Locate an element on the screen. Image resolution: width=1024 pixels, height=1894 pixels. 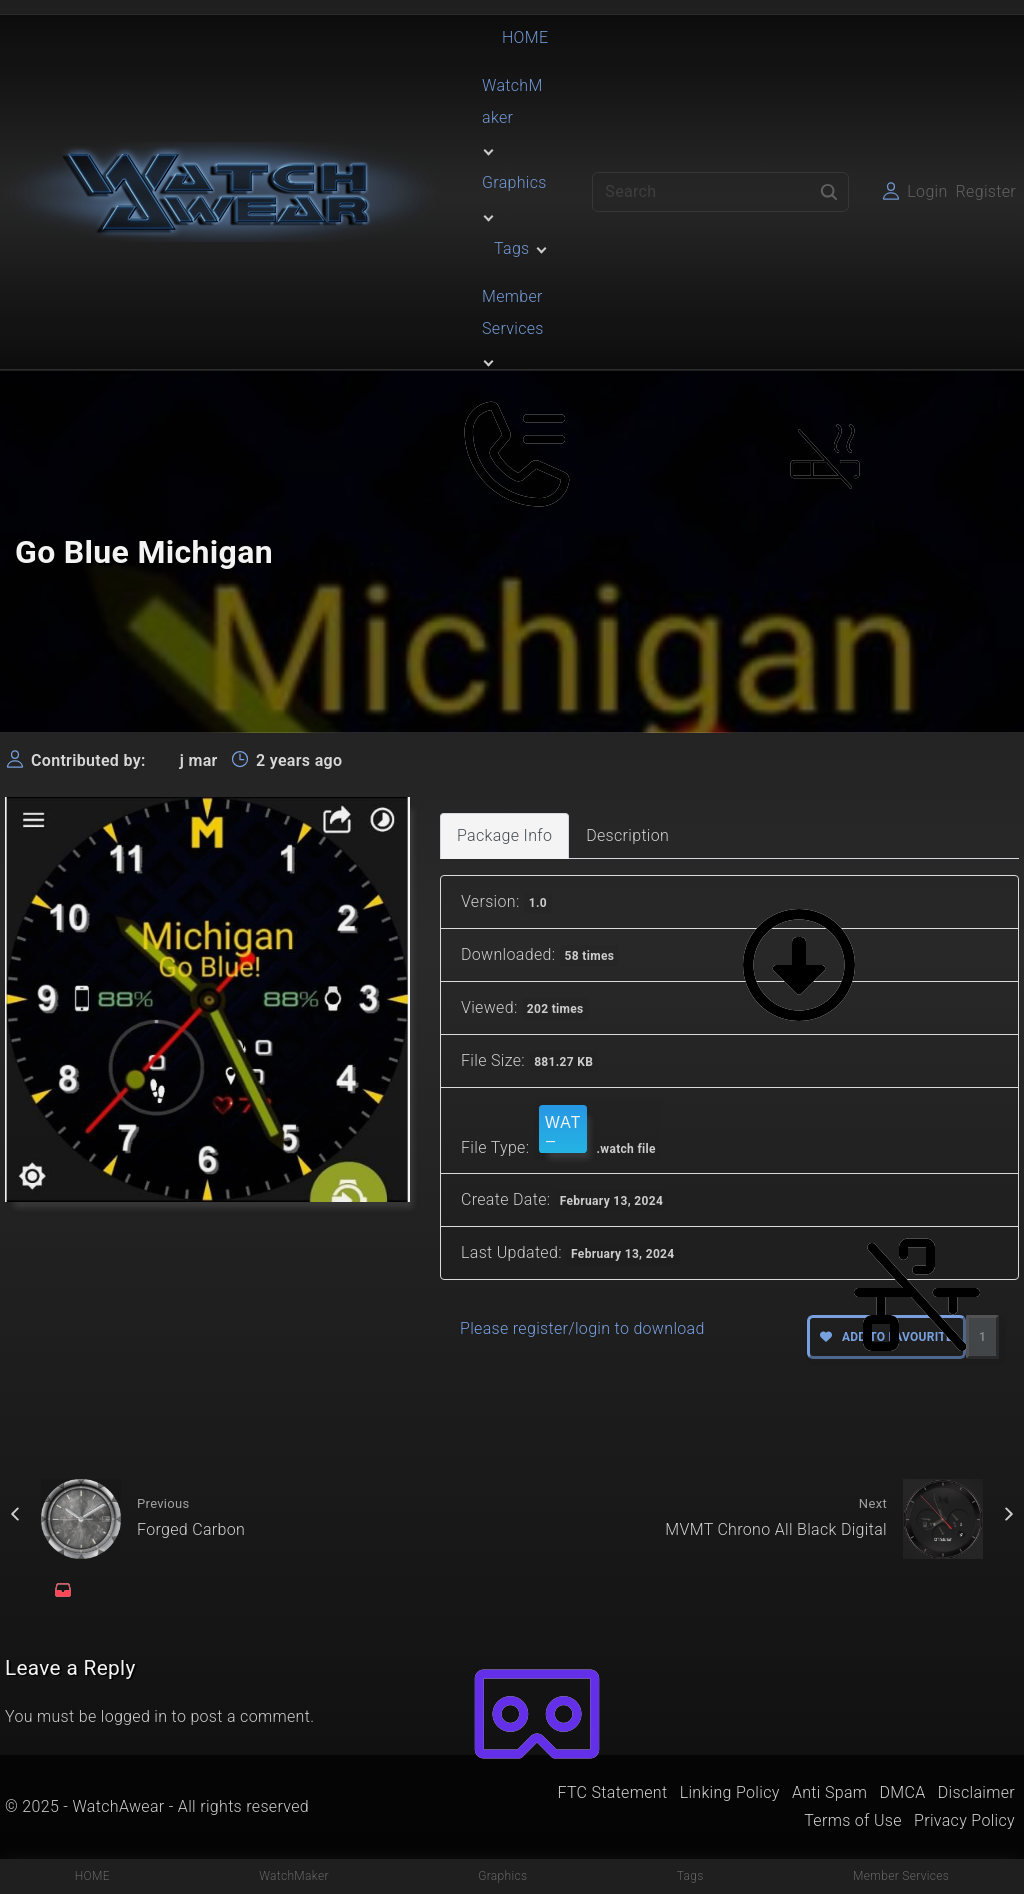
download a file or content is located at coordinates (799, 965).